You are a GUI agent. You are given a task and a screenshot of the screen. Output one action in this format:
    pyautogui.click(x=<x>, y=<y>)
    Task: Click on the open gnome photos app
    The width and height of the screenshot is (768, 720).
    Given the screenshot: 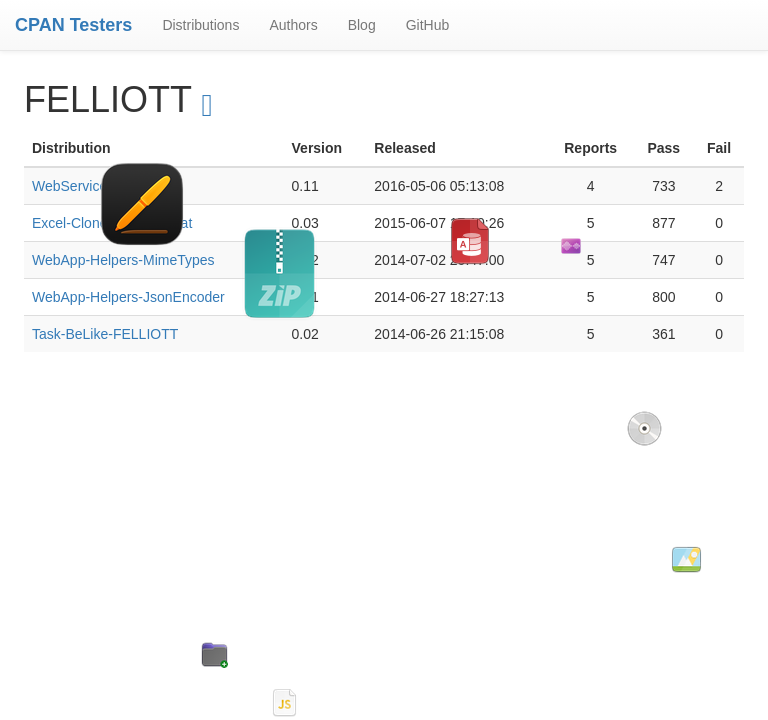 What is the action you would take?
    pyautogui.click(x=686, y=559)
    